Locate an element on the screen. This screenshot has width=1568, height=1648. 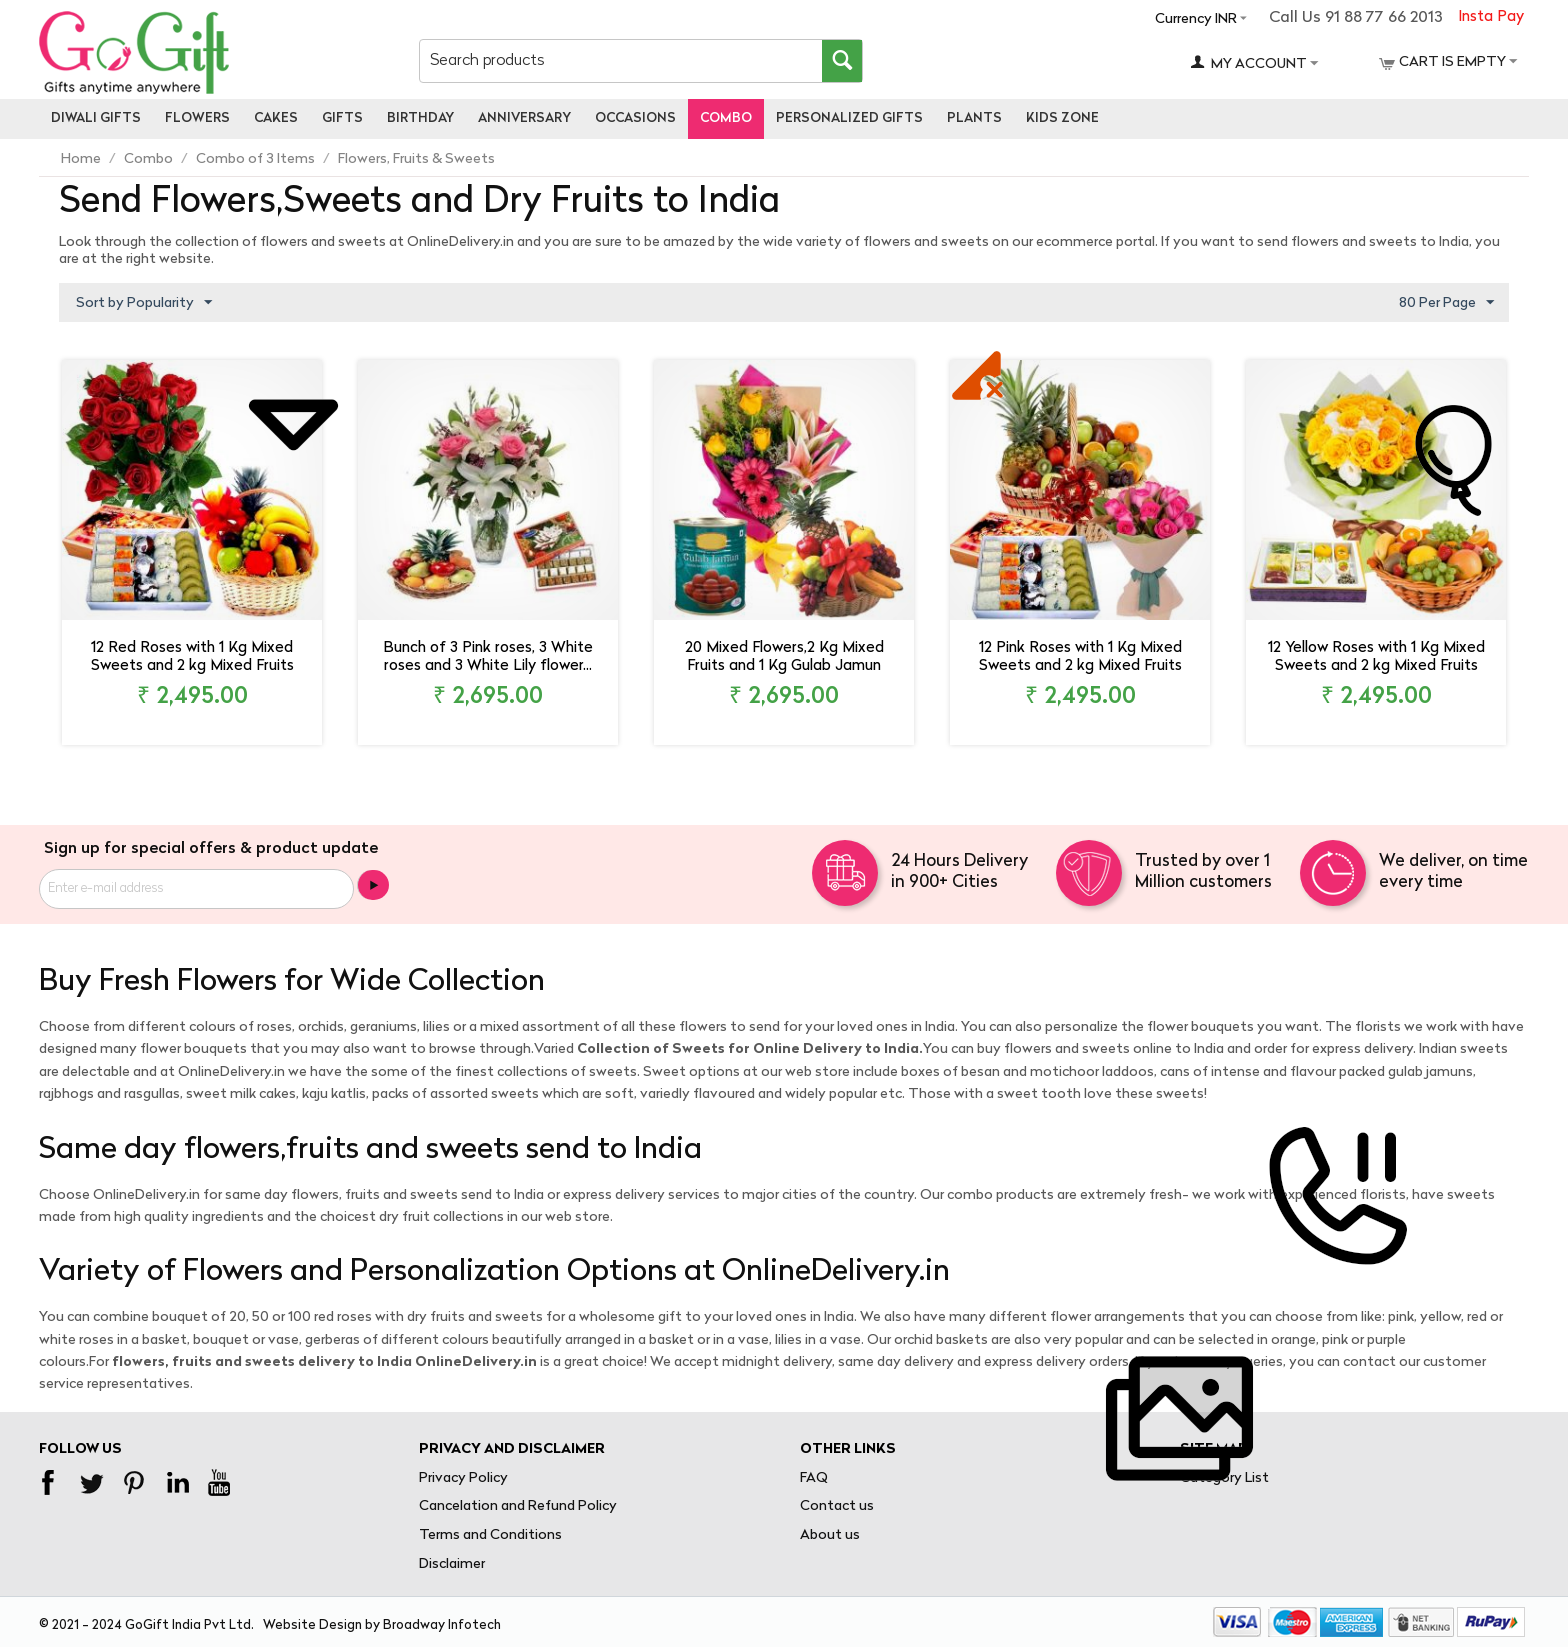
expand dropdown menu is located at coordinates (293, 418).